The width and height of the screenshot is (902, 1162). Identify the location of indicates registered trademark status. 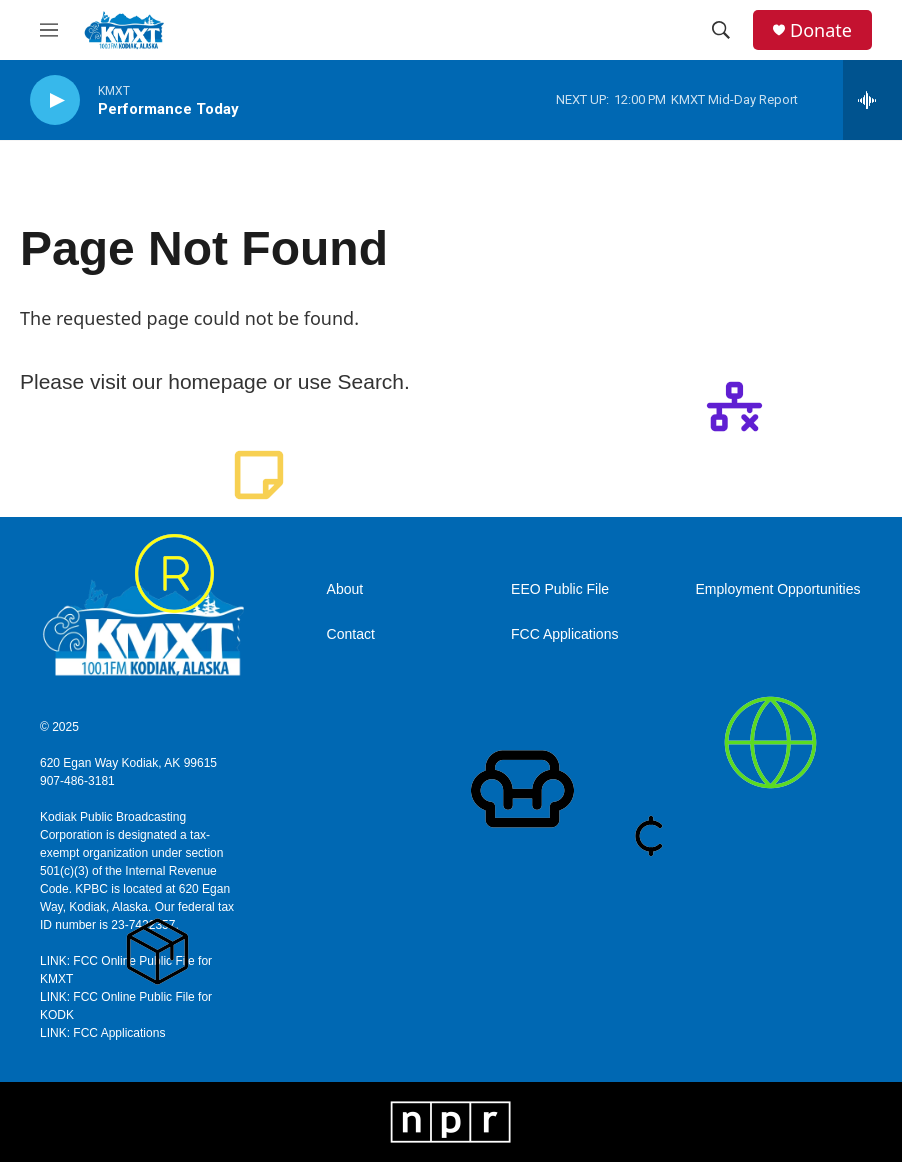
(174, 573).